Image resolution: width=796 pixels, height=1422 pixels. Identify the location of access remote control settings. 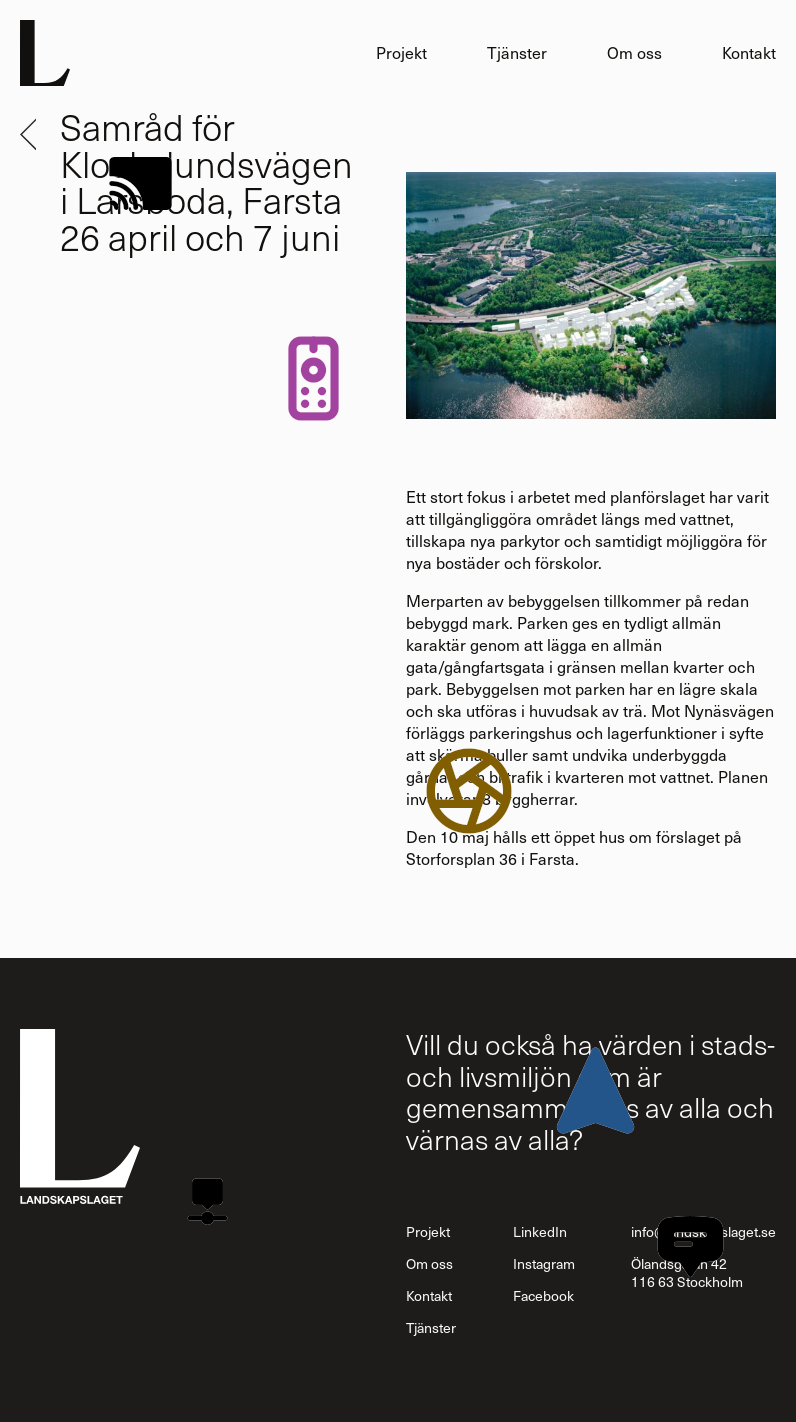
(313, 378).